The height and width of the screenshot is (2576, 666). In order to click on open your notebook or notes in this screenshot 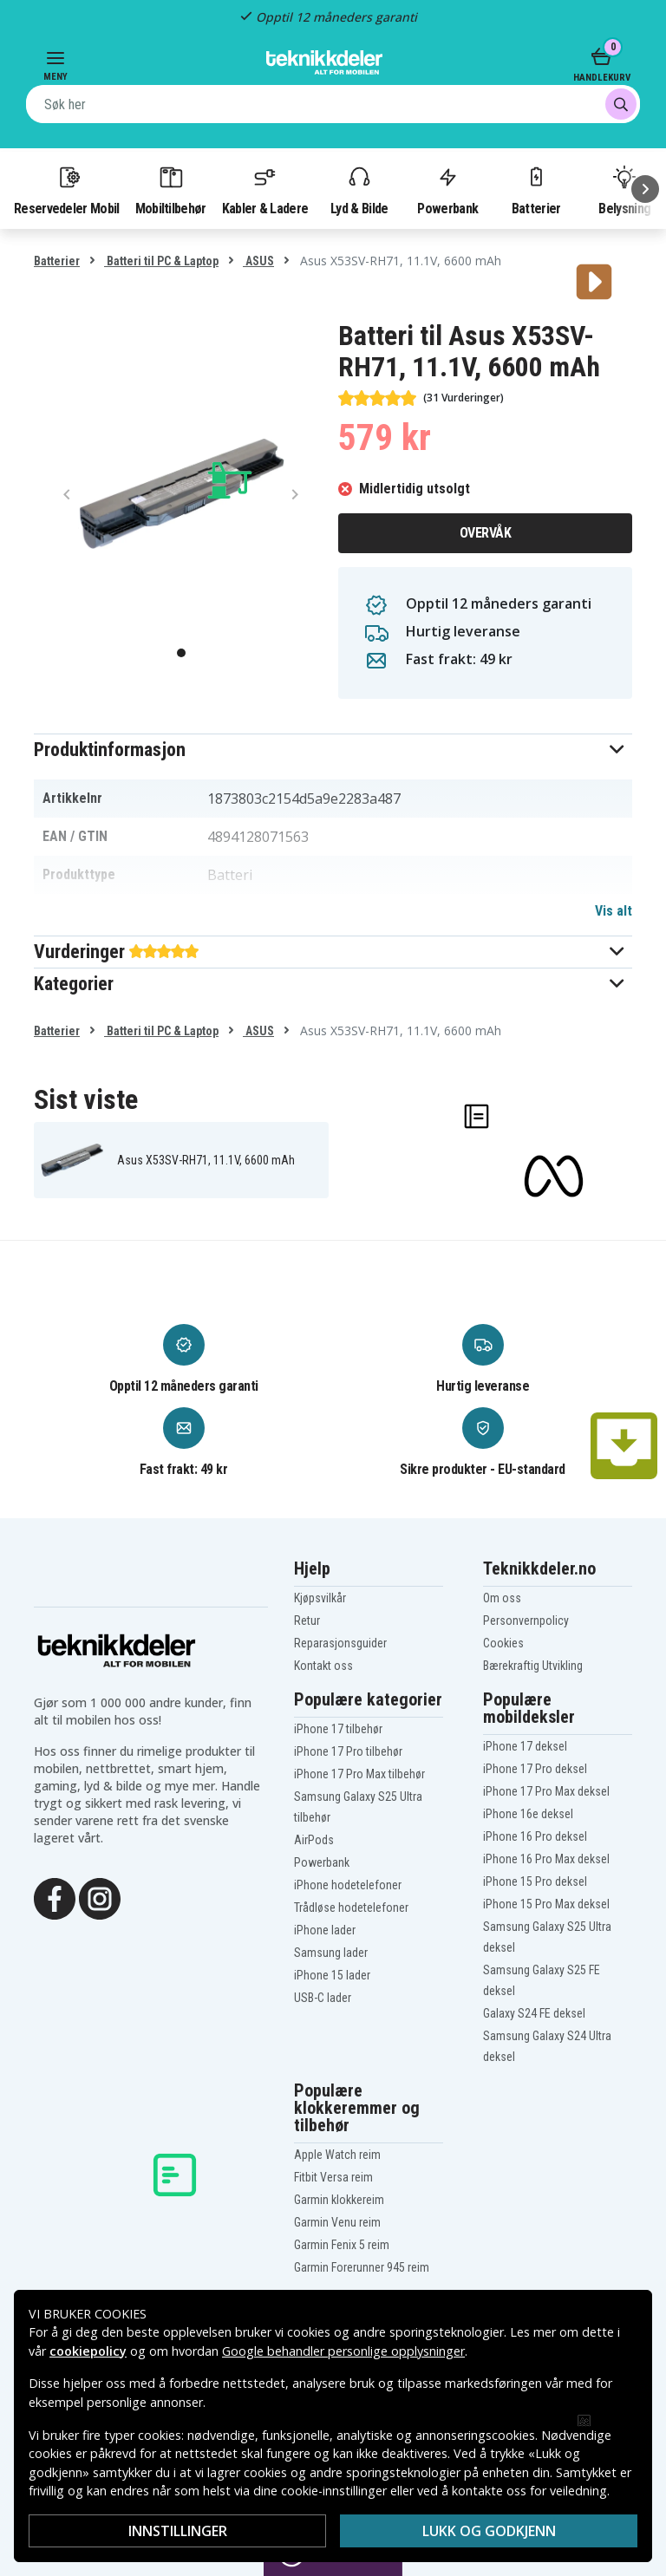, I will do `click(476, 1116)`.